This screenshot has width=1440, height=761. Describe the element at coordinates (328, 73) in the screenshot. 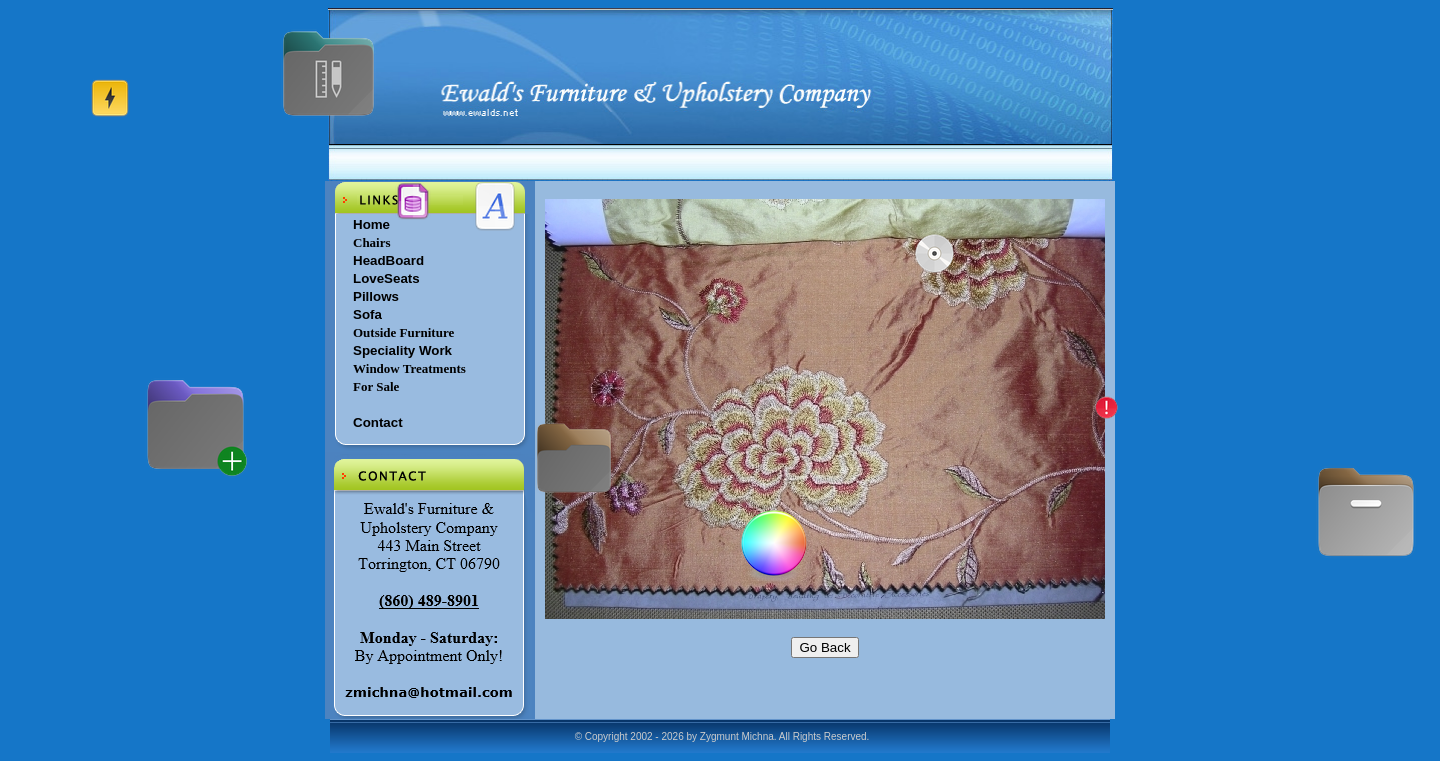

I see `open templates folder` at that location.